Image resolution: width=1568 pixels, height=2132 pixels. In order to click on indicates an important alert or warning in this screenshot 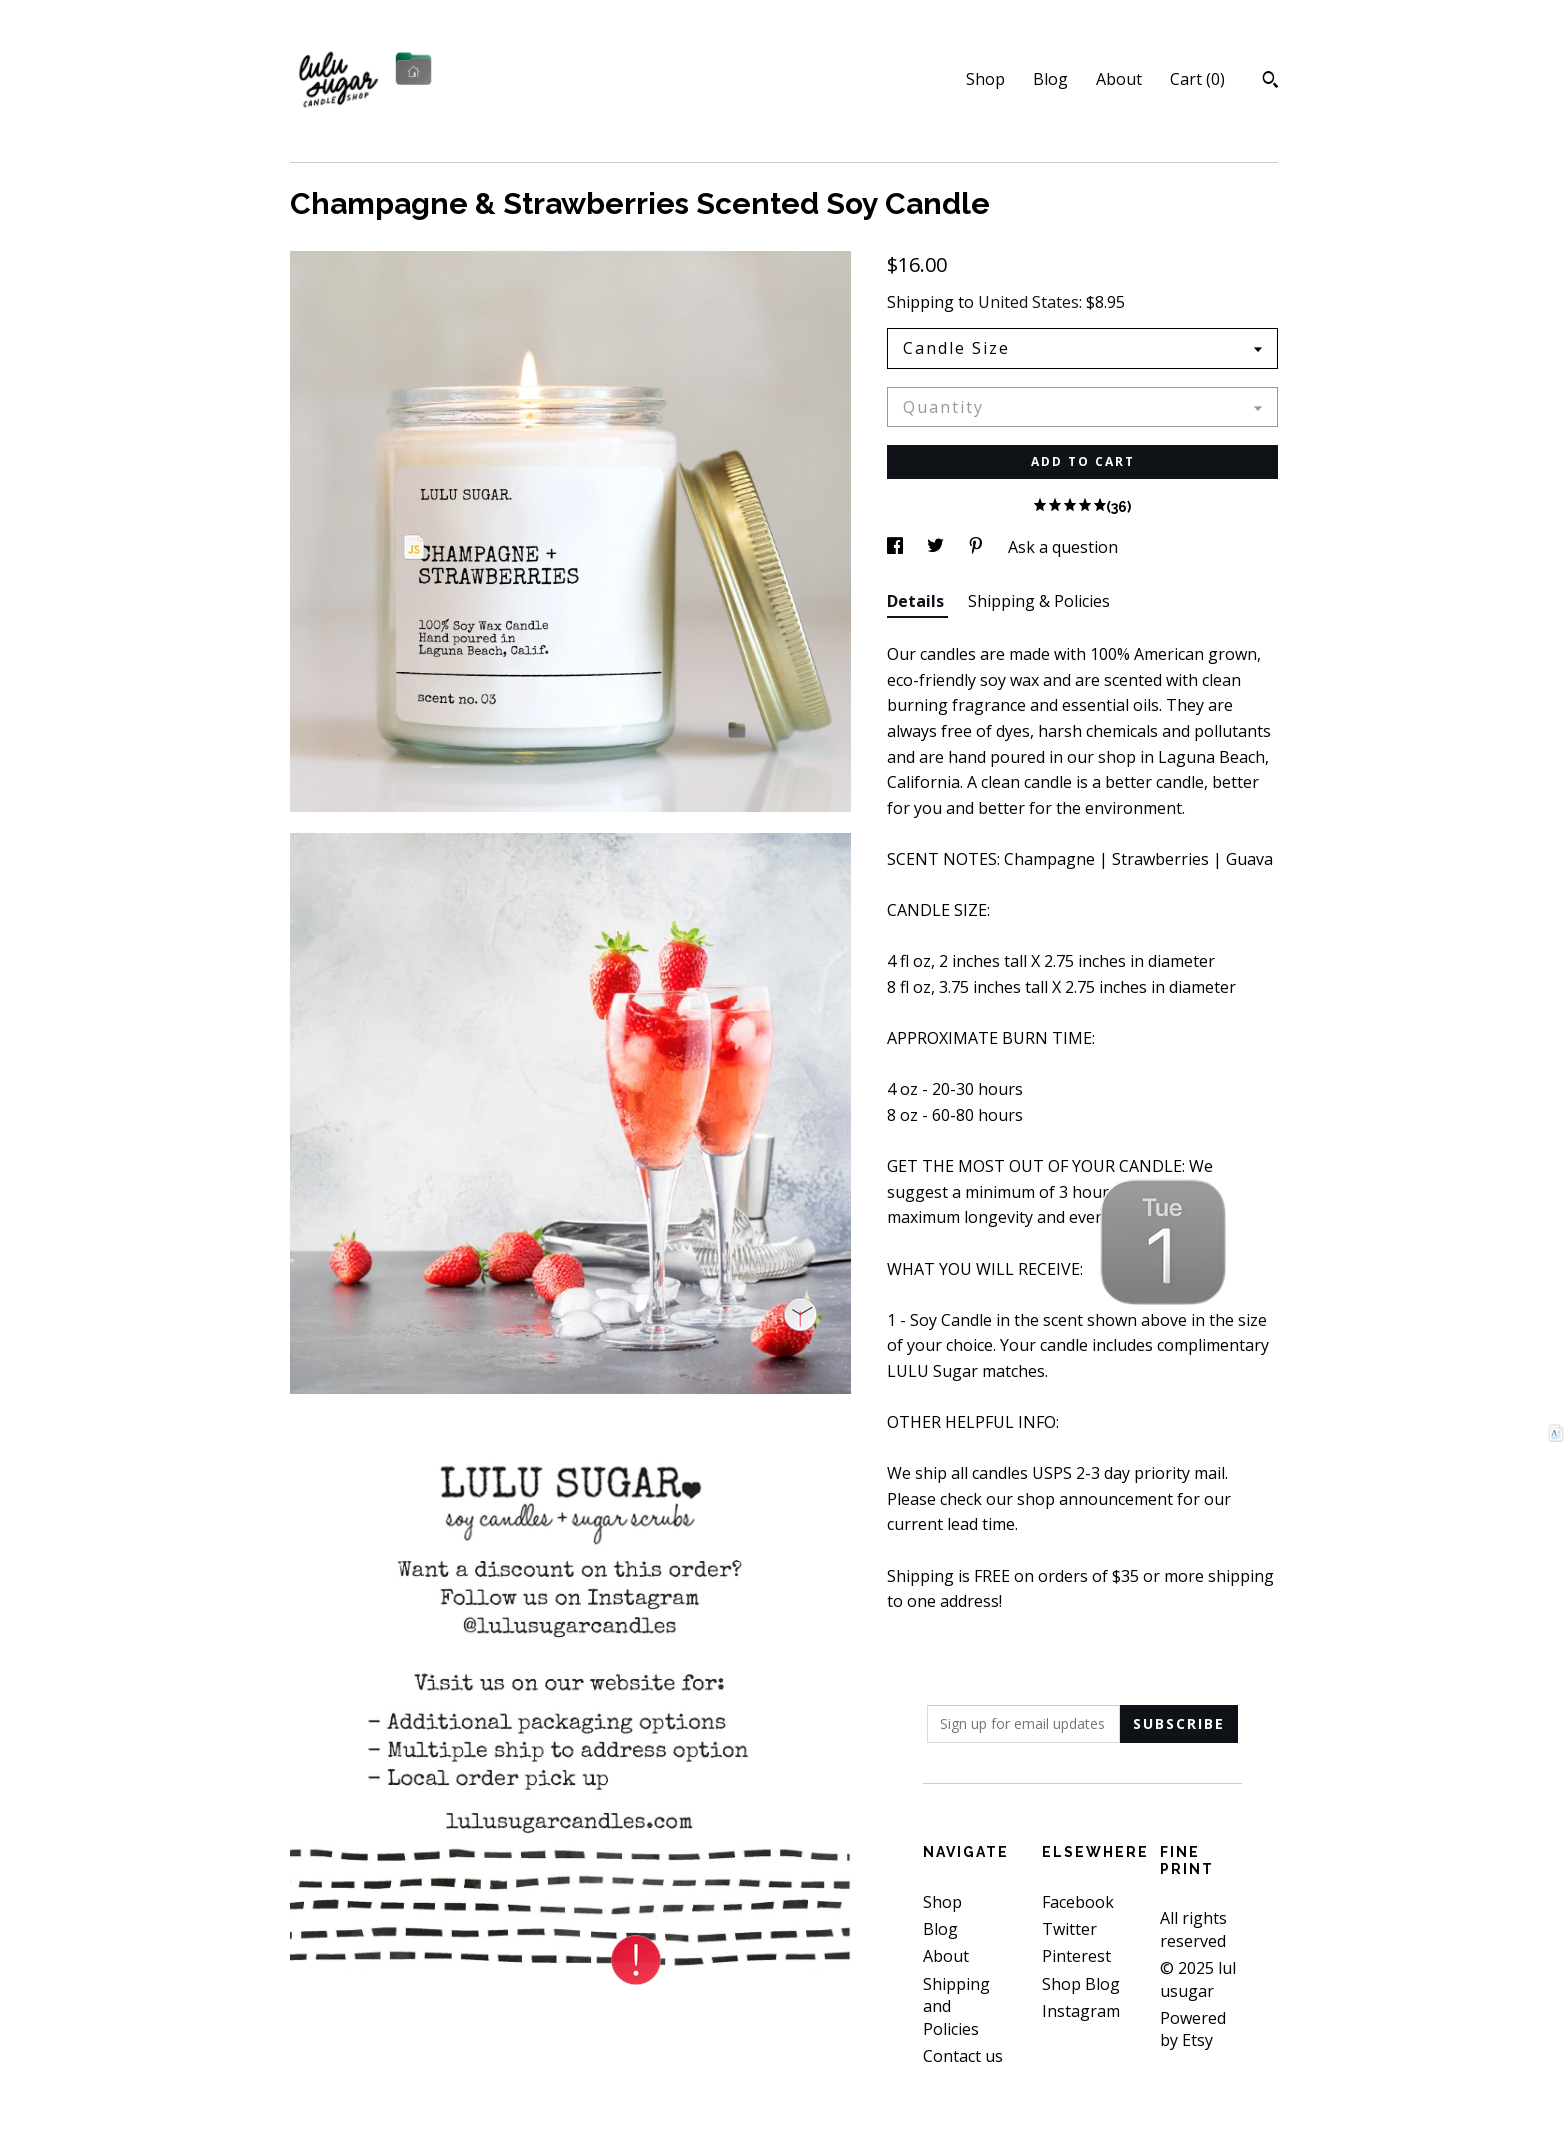, I will do `click(636, 1960)`.